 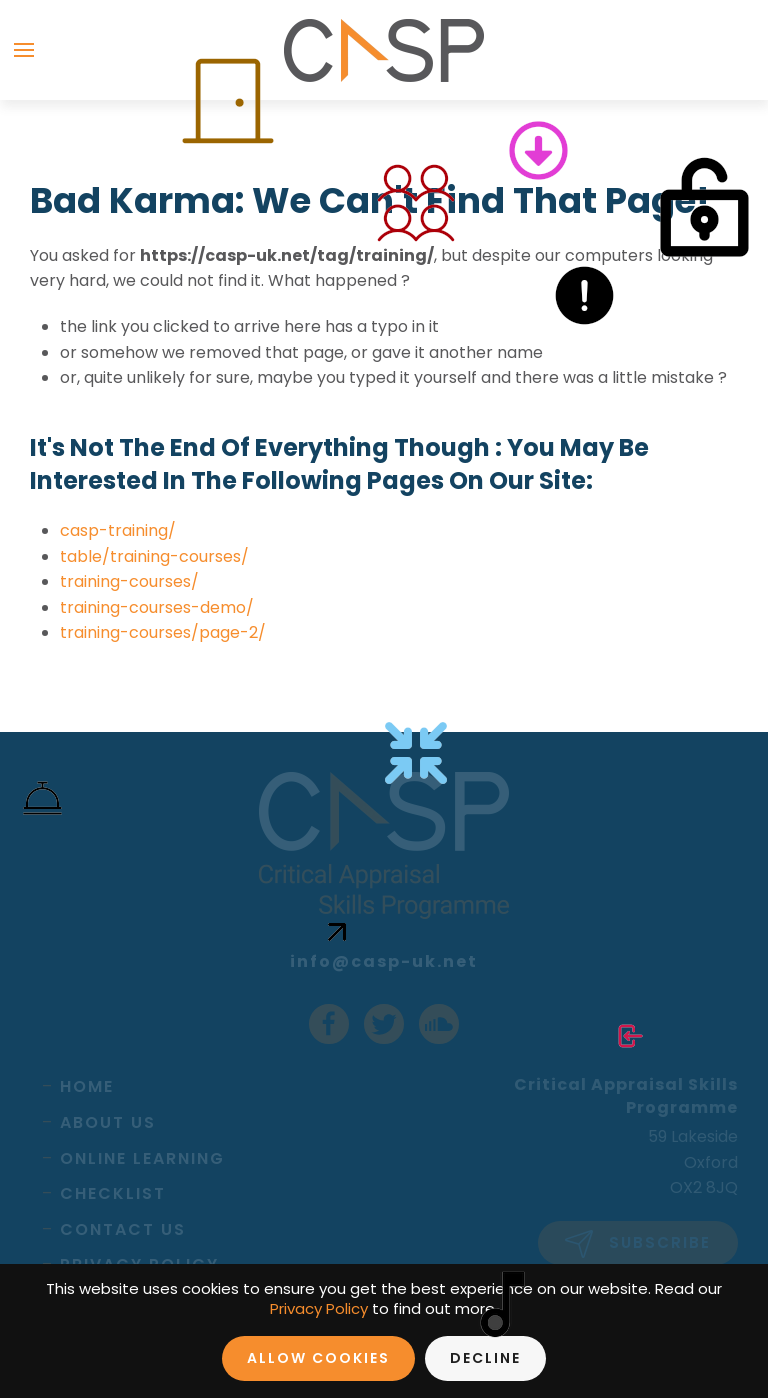 What do you see at coordinates (538, 150) in the screenshot?
I see `download a file or content` at bounding box center [538, 150].